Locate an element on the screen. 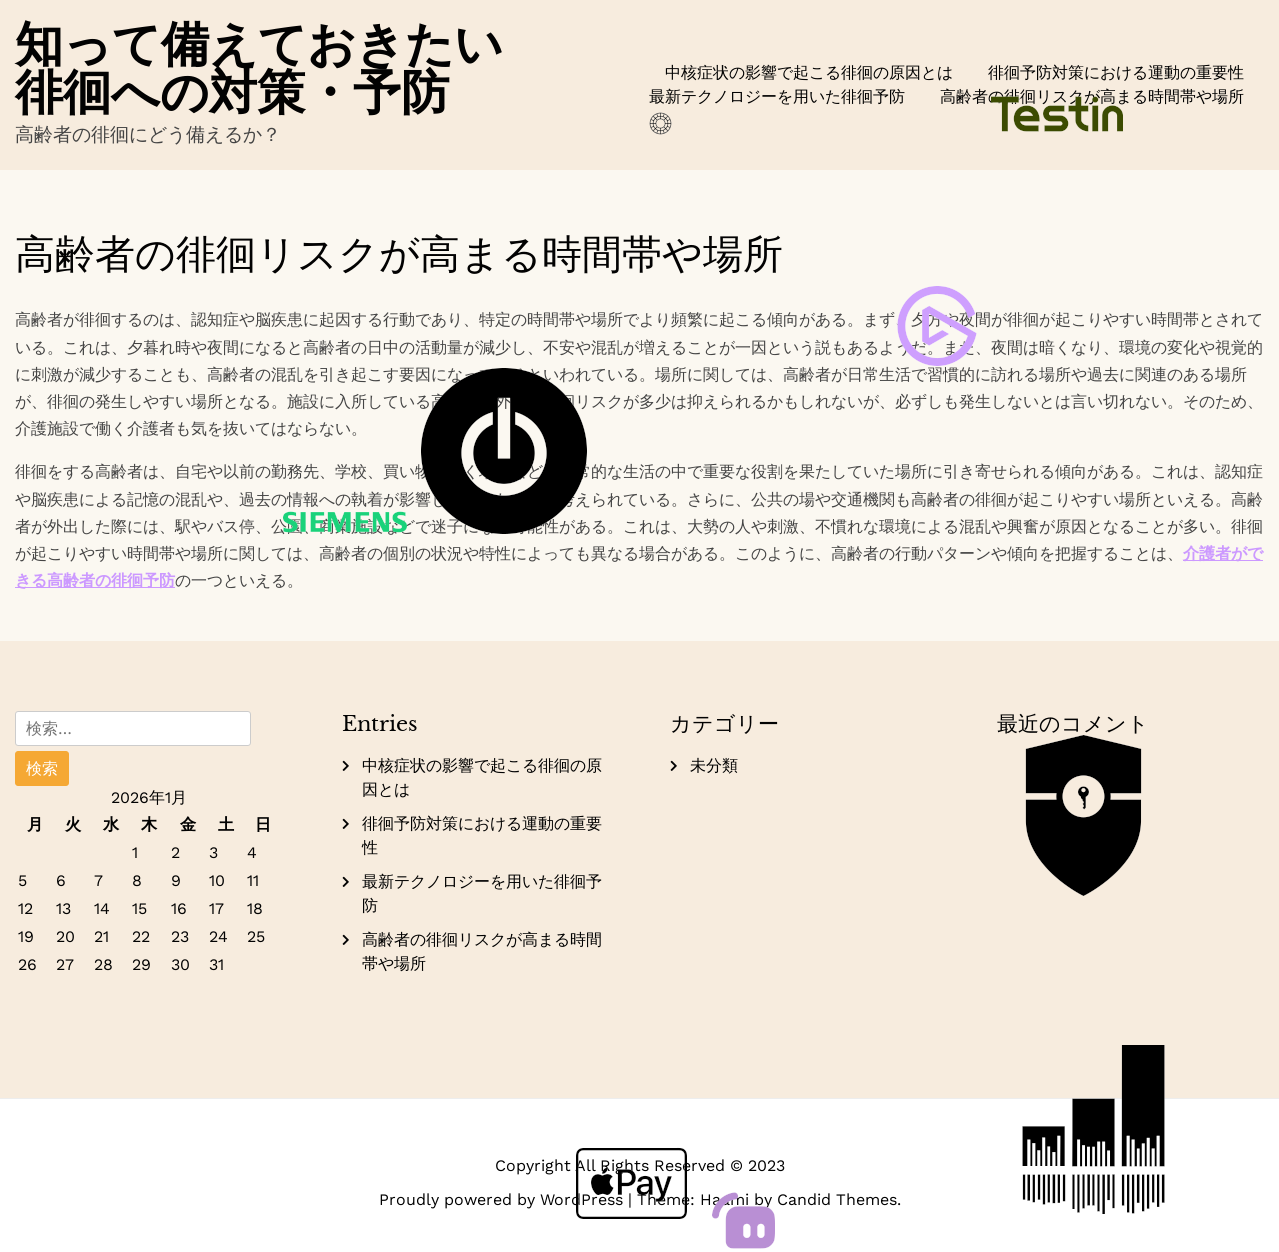  spring security framework logo is located at coordinates (1083, 815).